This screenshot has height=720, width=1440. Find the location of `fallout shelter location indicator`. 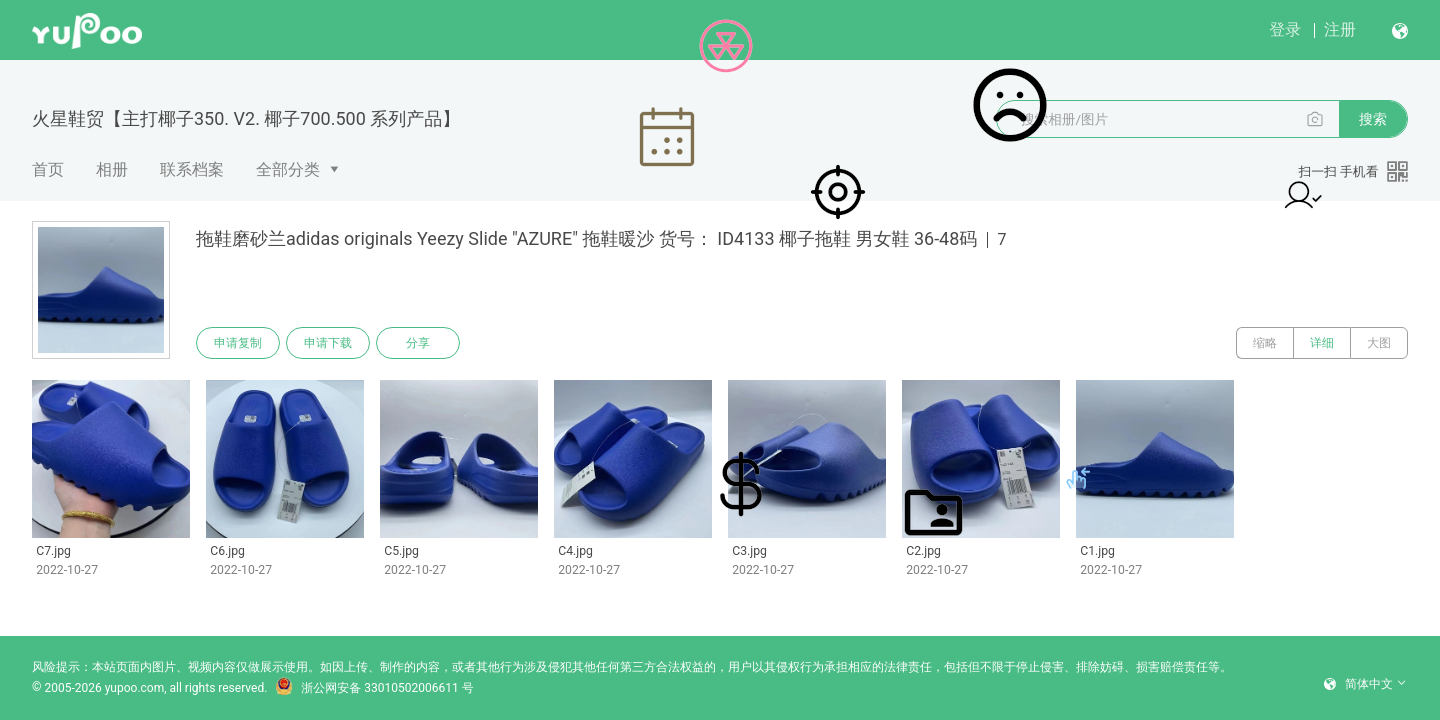

fallout shelter location indicator is located at coordinates (726, 46).